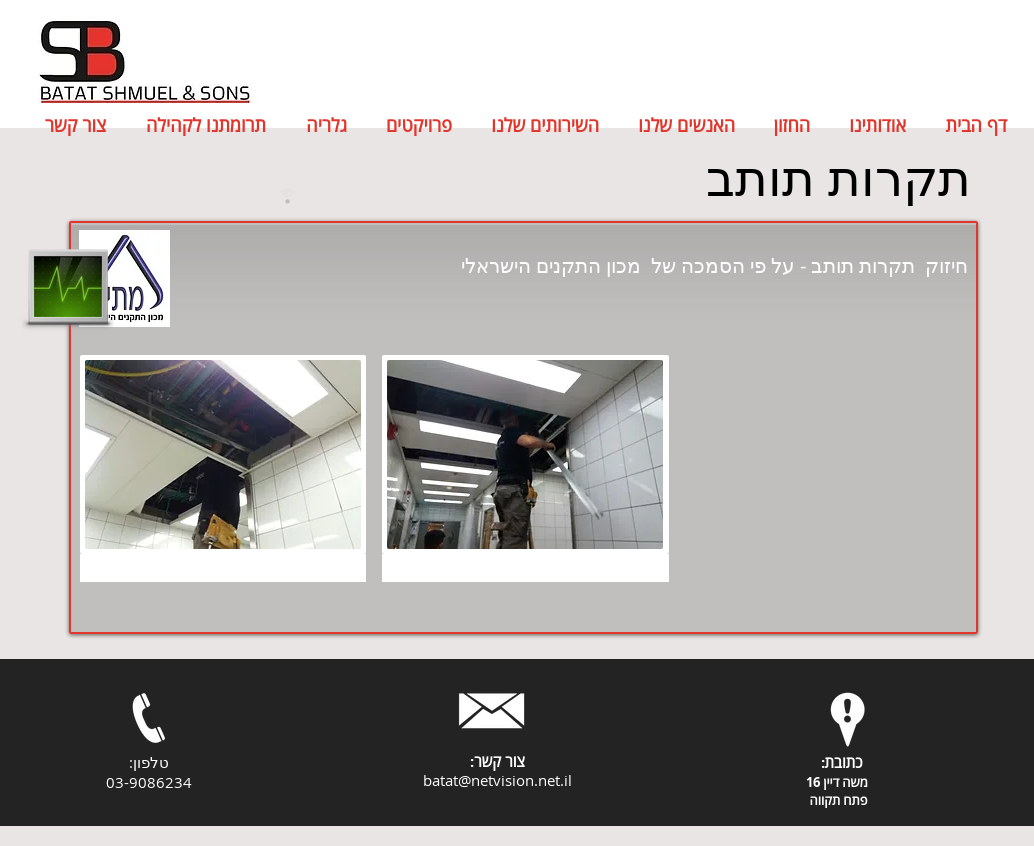 Image resolution: width=1034 pixels, height=846 pixels. I want to click on open system monitor to view resource usage, so click(68, 285).